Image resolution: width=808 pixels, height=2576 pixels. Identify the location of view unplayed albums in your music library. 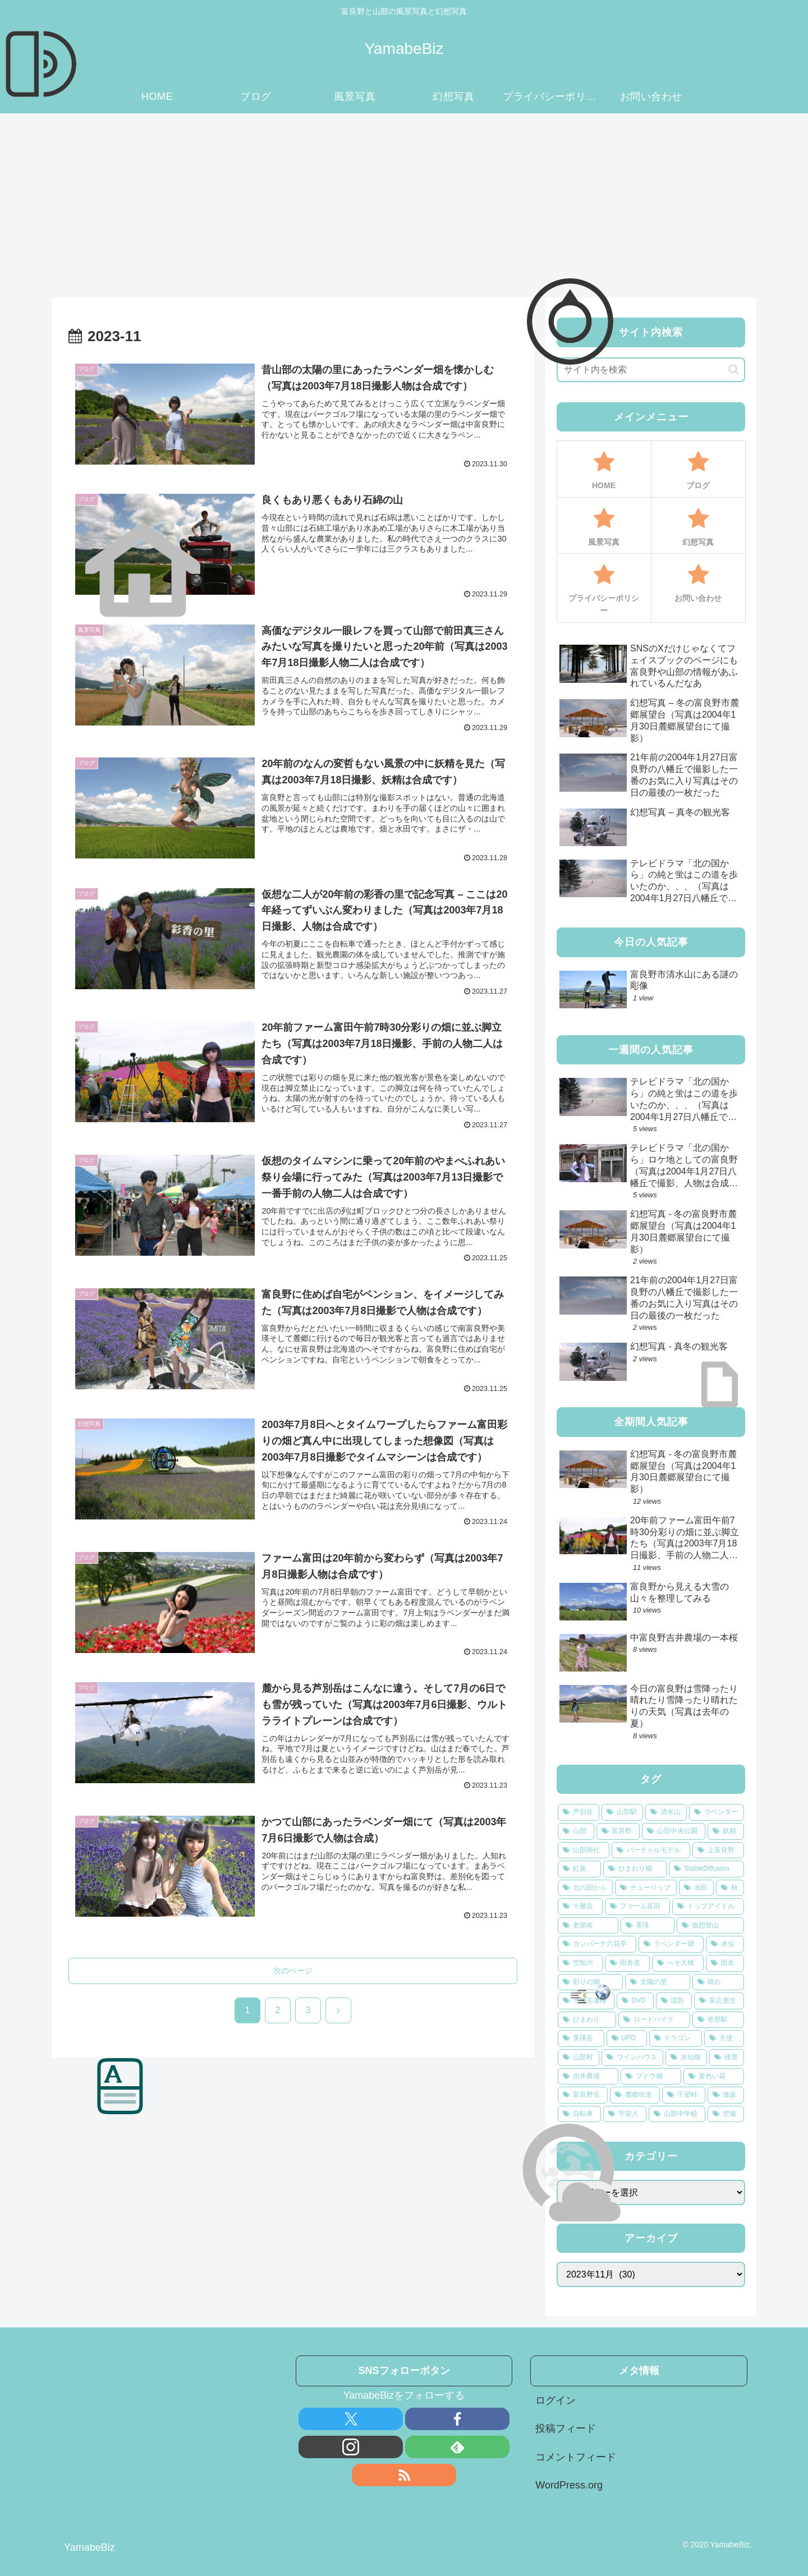
(39, 64).